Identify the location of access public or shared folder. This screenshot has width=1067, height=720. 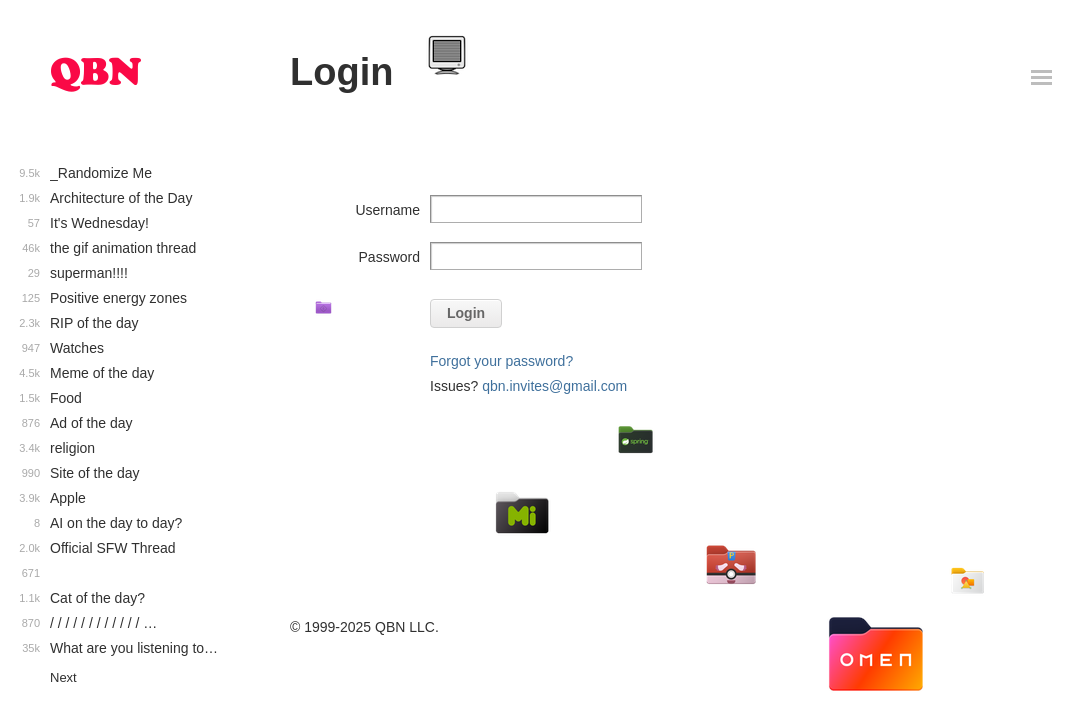
(323, 307).